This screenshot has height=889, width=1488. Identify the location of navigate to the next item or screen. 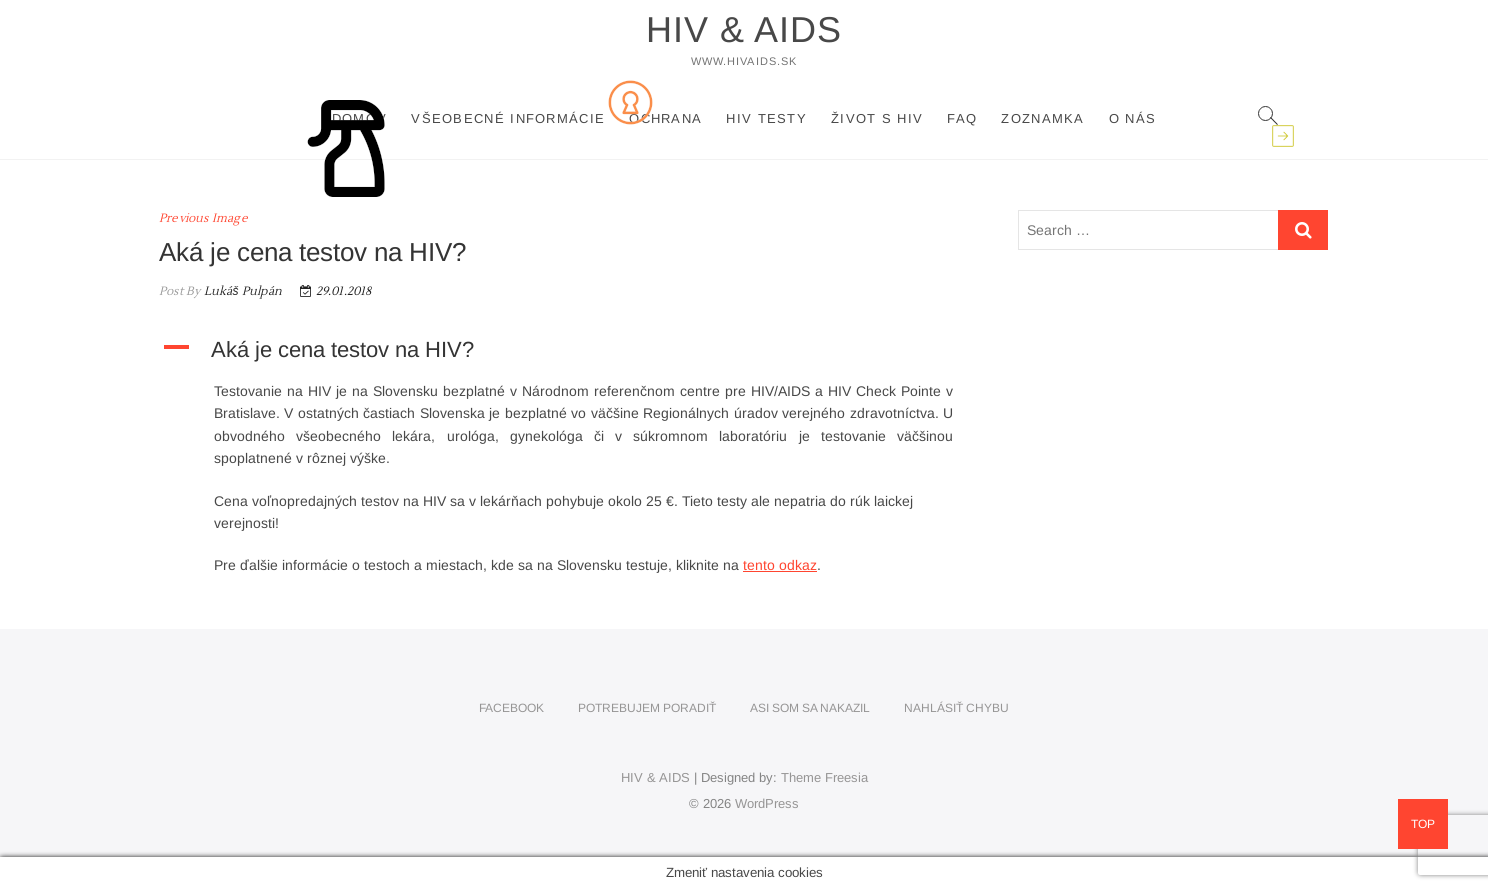
(1283, 136).